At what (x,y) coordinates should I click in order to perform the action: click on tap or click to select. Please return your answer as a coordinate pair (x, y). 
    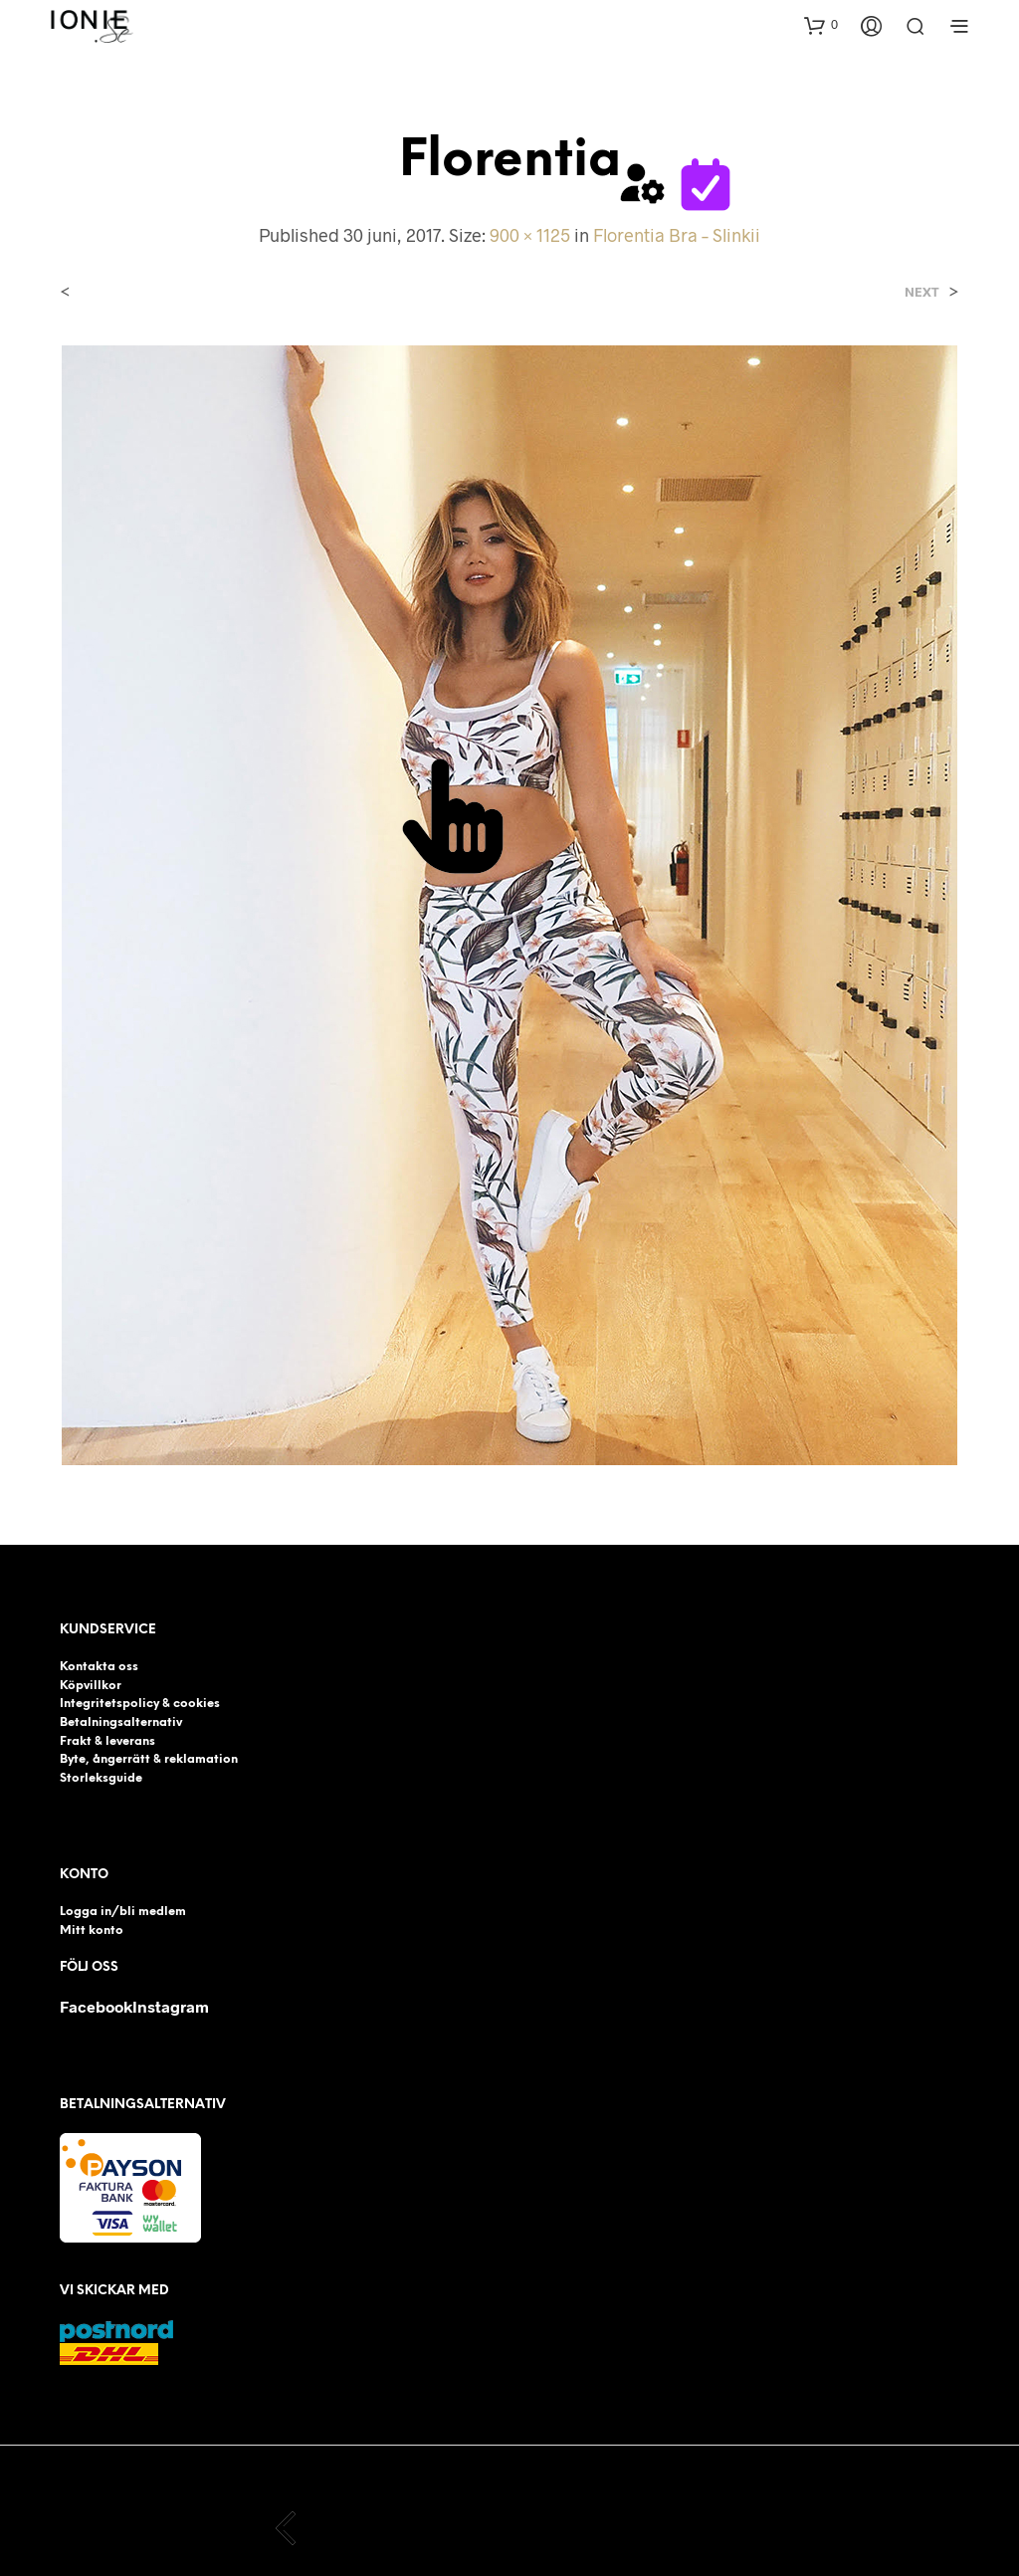
    Looking at the image, I should click on (453, 816).